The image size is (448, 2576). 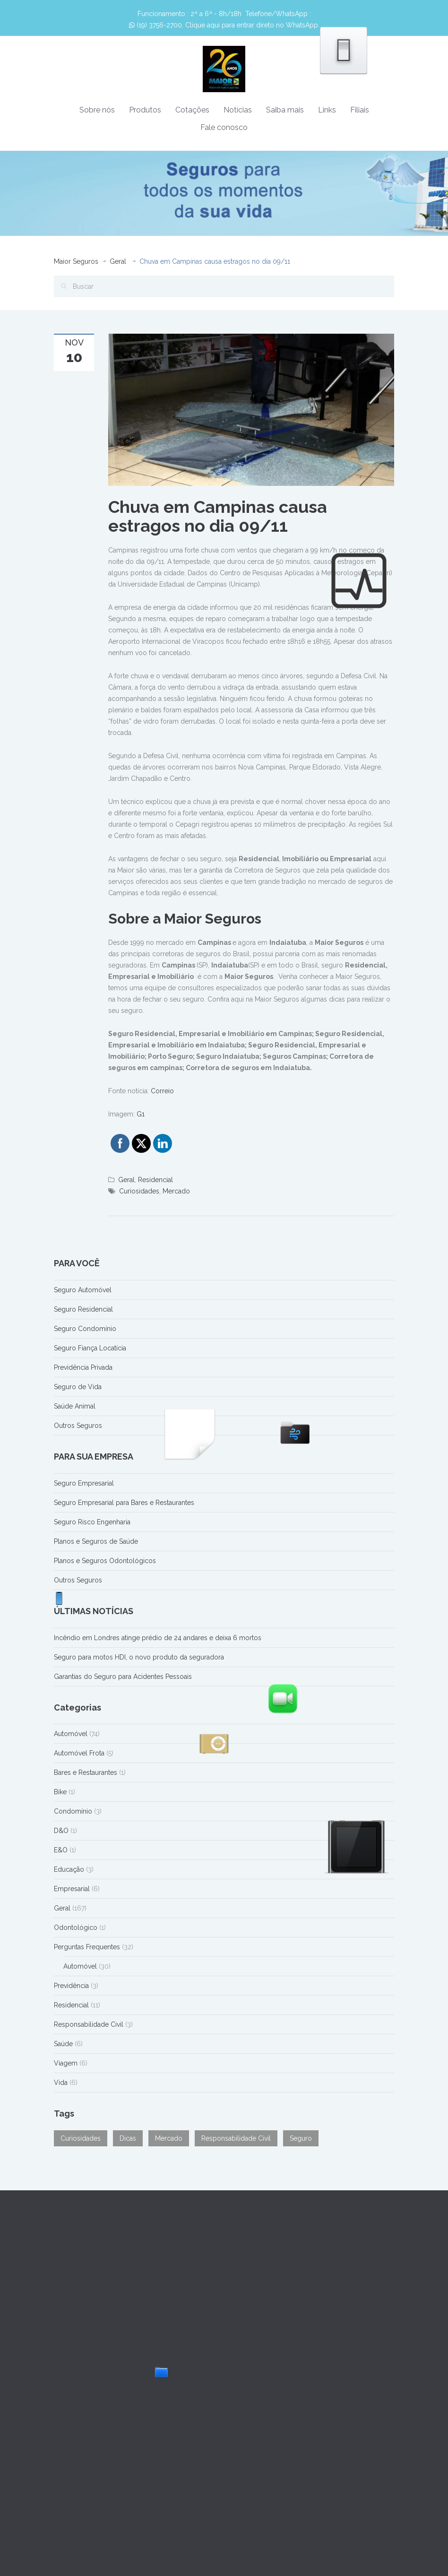 What do you see at coordinates (295, 1433) in the screenshot?
I see `open windicss project folder` at bounding box center [295, 1433].